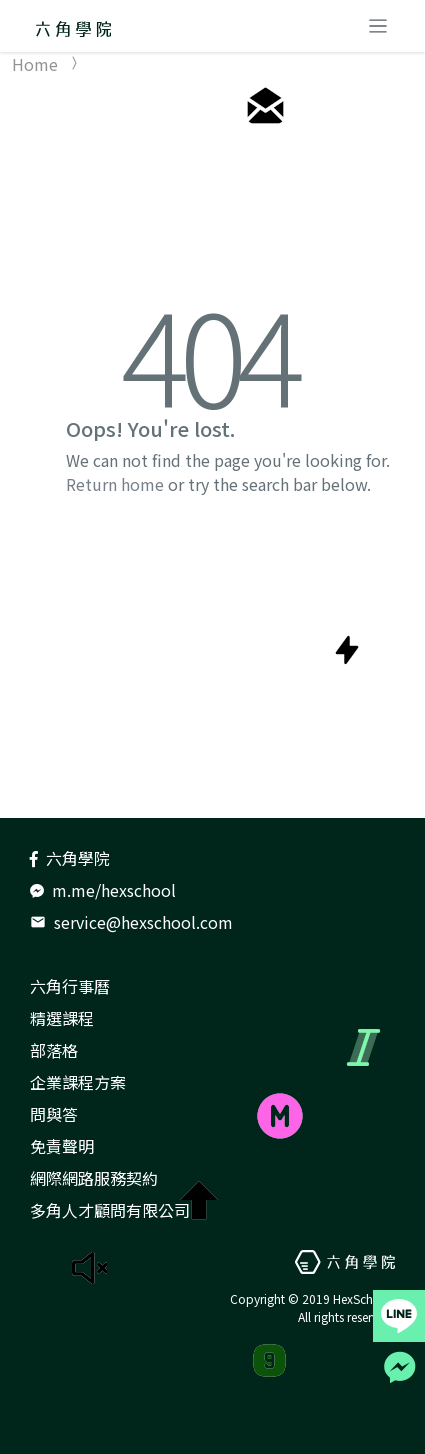  Describe the element at coordinates (88, 1268) in the screenshot. I see `mute audio` at that location.